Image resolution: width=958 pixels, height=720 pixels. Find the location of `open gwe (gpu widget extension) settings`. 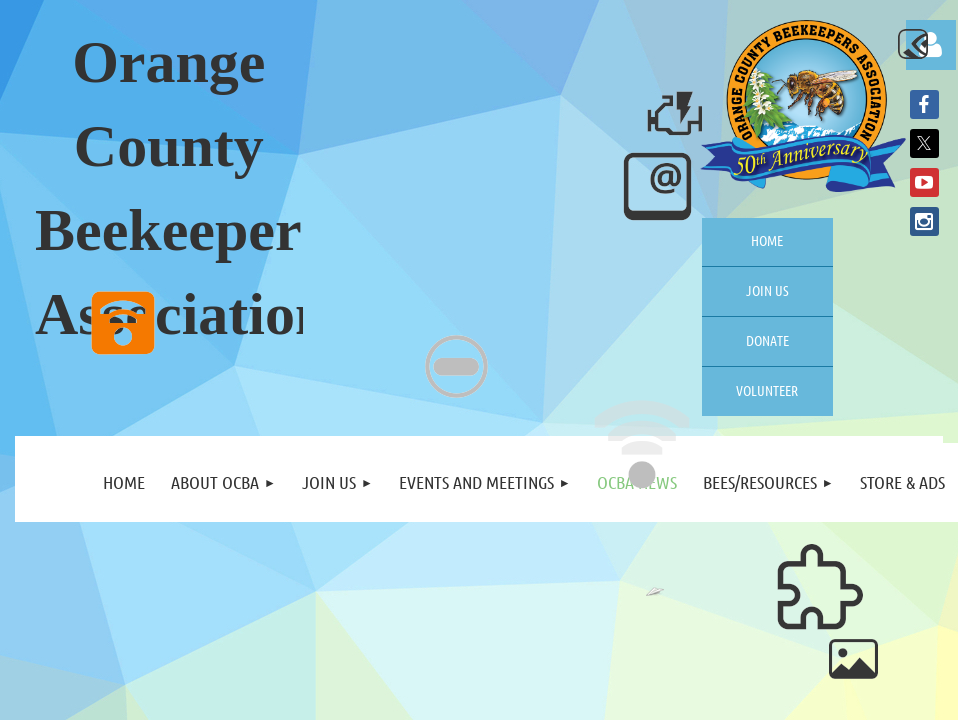

open gwe (gpu widget extension) settings is located at coordinates (913, 44).